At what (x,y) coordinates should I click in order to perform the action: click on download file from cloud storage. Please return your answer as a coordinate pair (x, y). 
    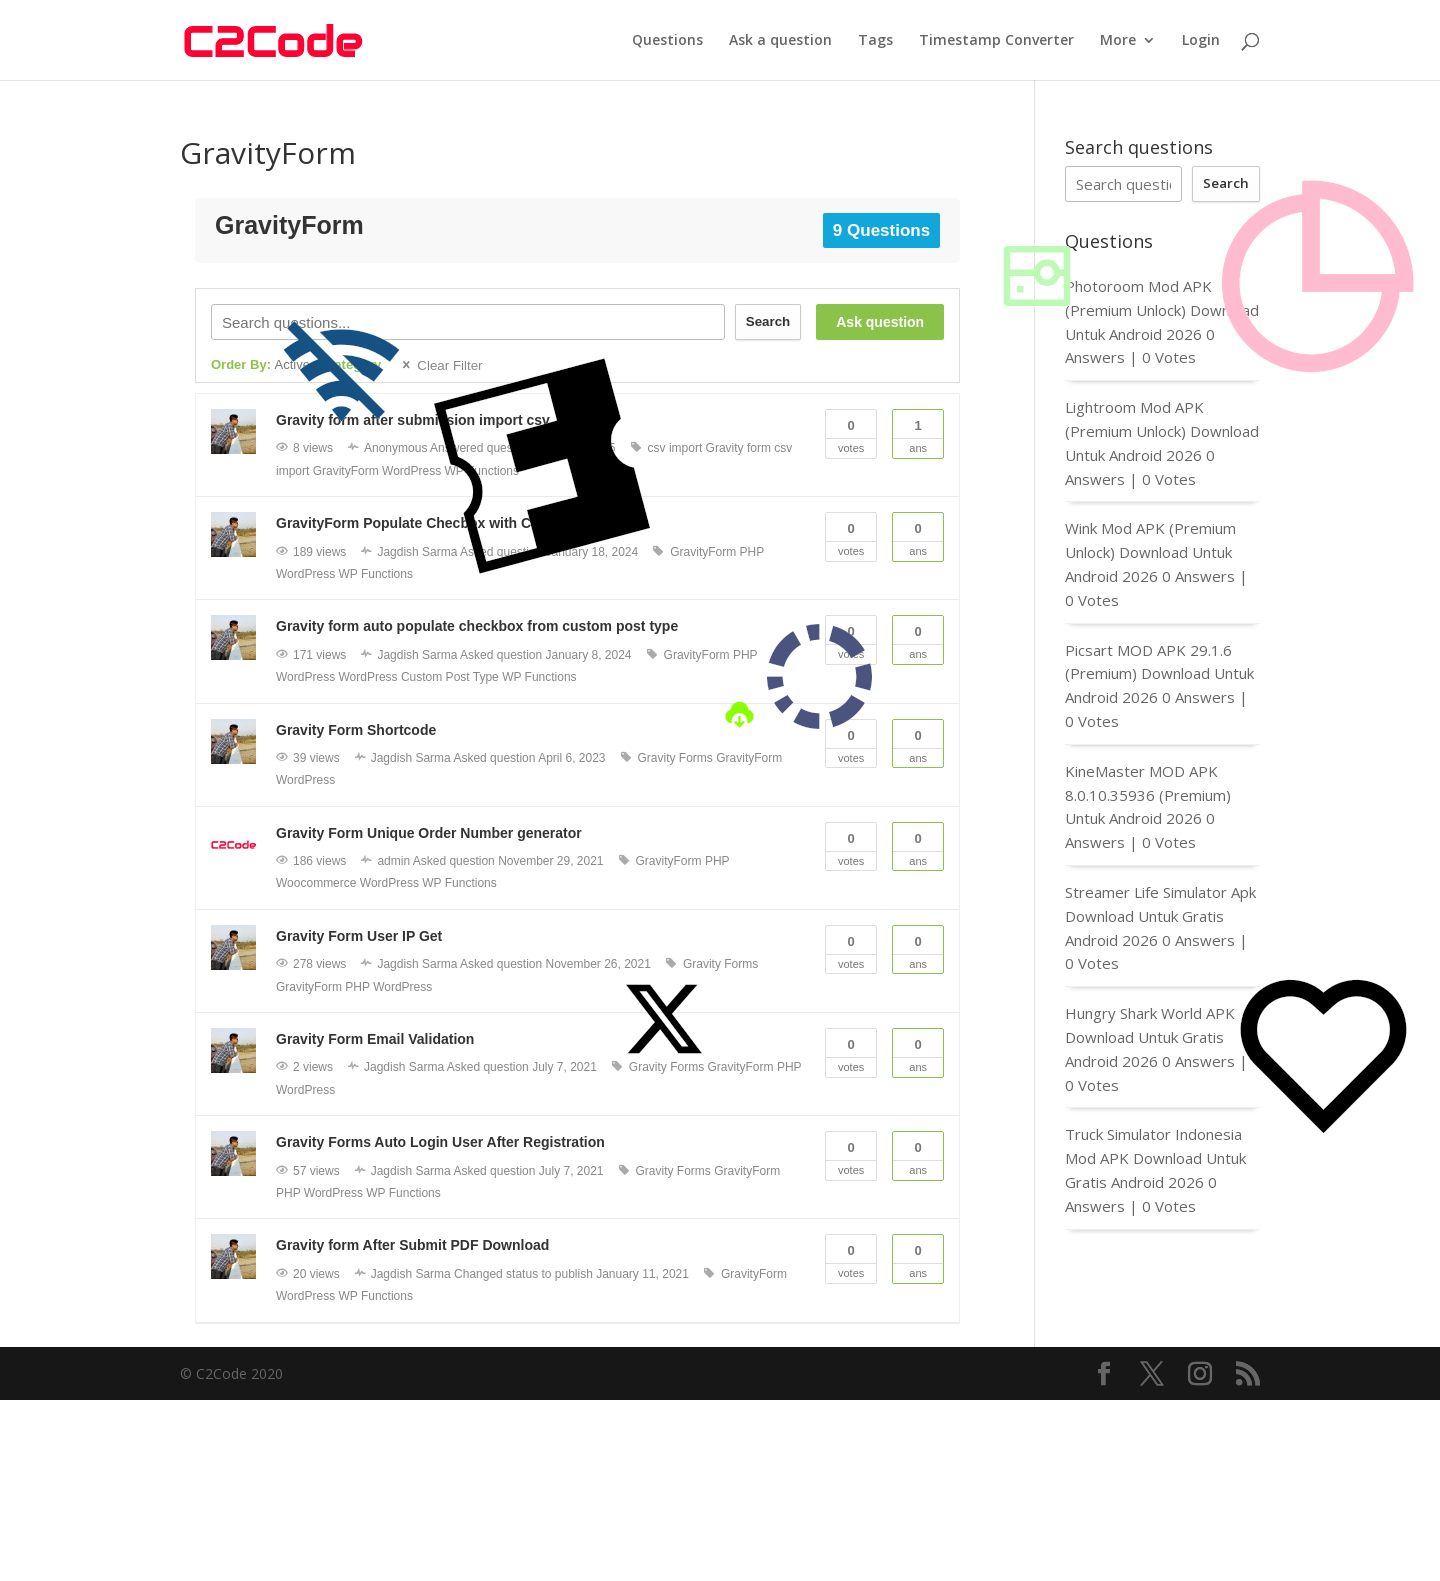
    Looking at the image, I should click on (739, 714).